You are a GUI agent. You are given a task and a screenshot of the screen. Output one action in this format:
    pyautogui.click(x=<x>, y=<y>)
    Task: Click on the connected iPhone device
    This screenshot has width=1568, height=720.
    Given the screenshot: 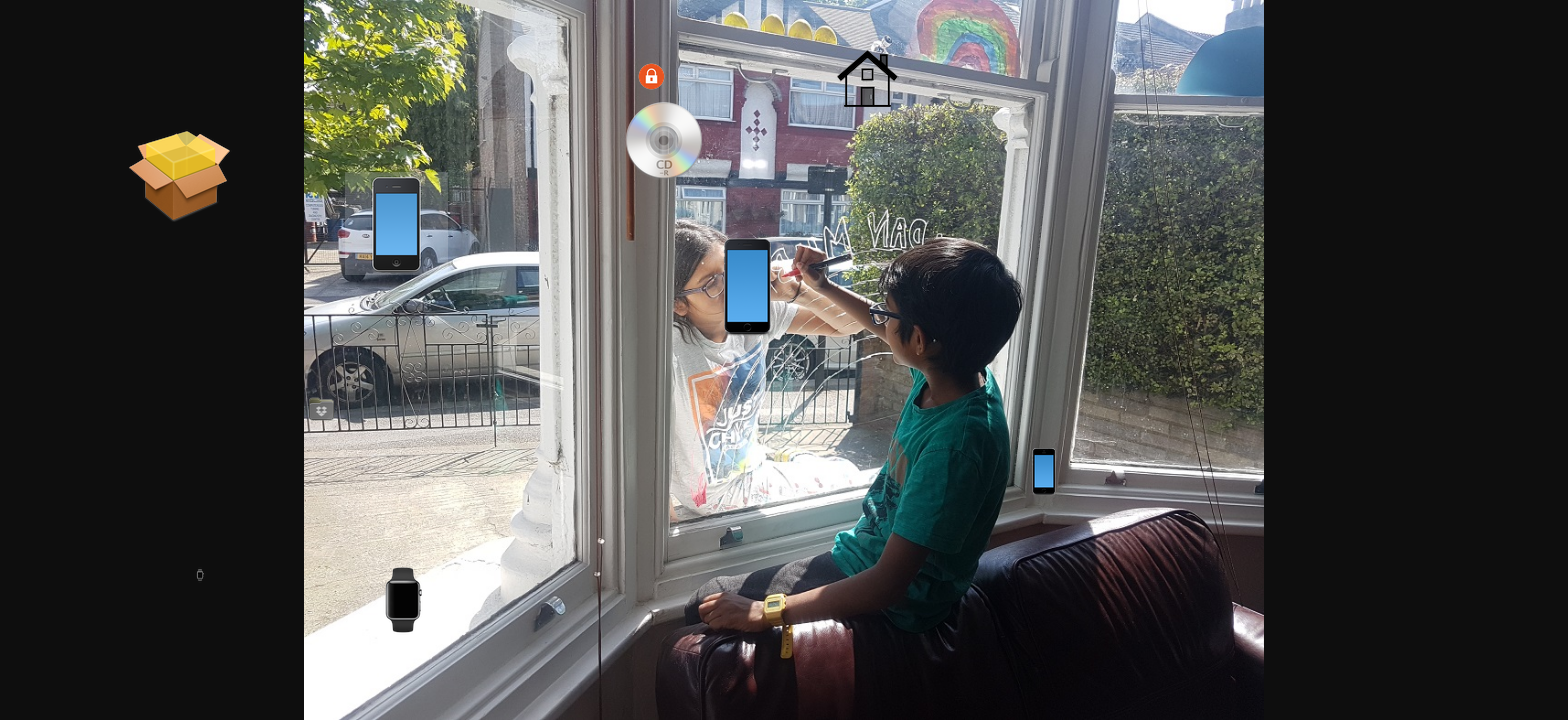 What is the action you would take?
    pyautogui.click(x=1044, y=472)
    